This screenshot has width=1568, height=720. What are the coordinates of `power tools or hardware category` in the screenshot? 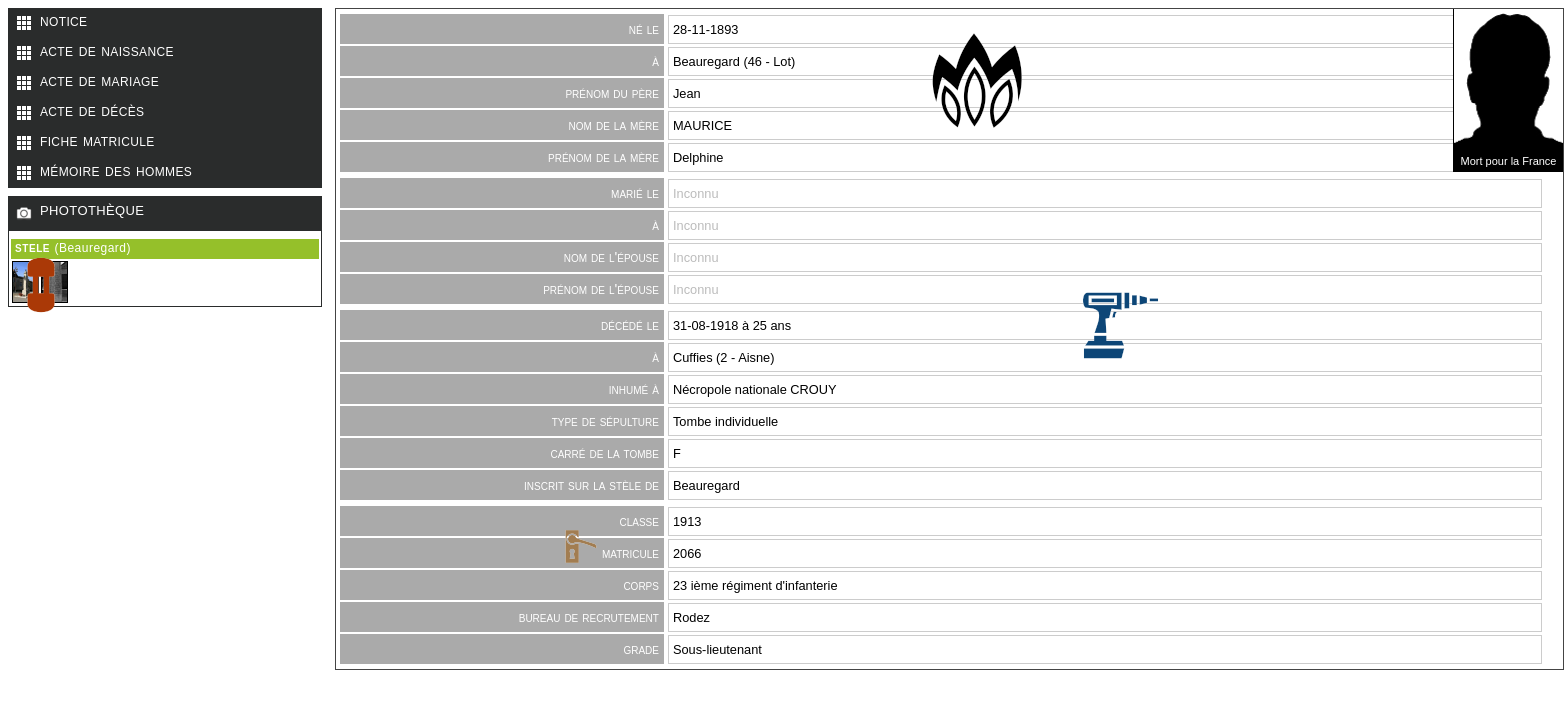 It's located at (1120, 325).